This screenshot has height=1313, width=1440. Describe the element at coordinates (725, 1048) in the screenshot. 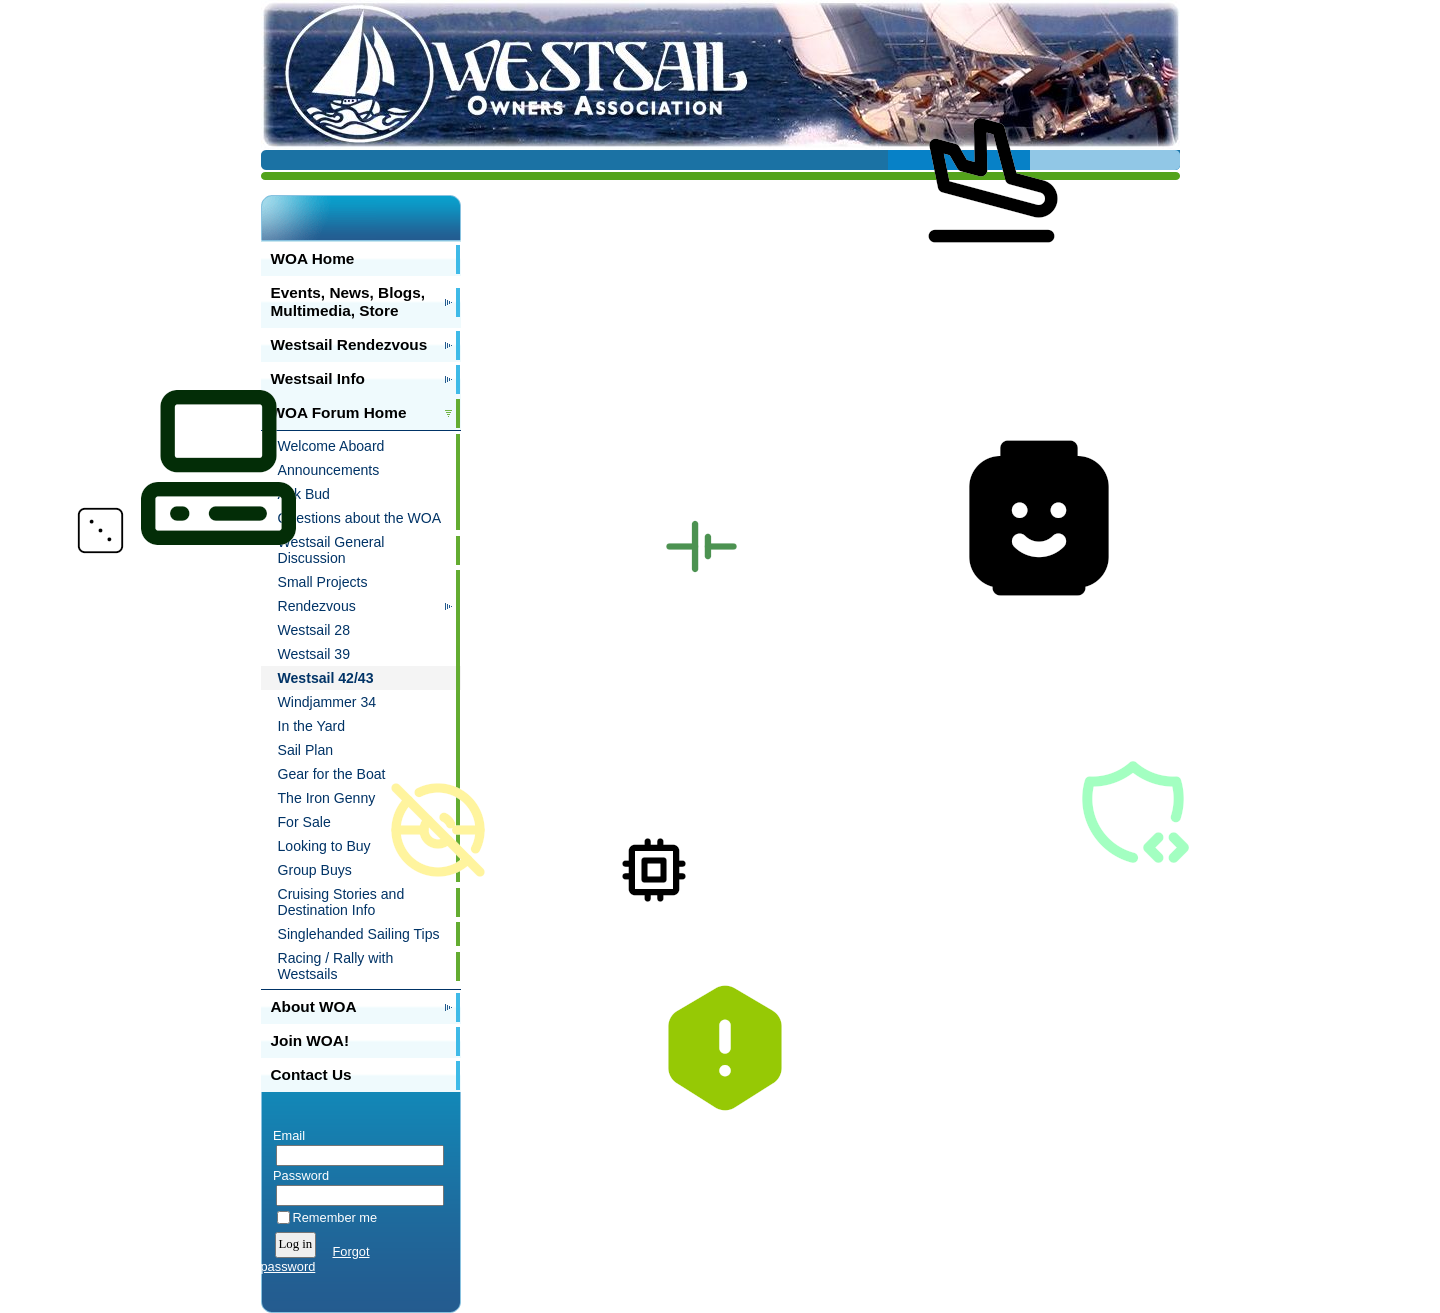

I see `indicates a warning or alert status` at that location.